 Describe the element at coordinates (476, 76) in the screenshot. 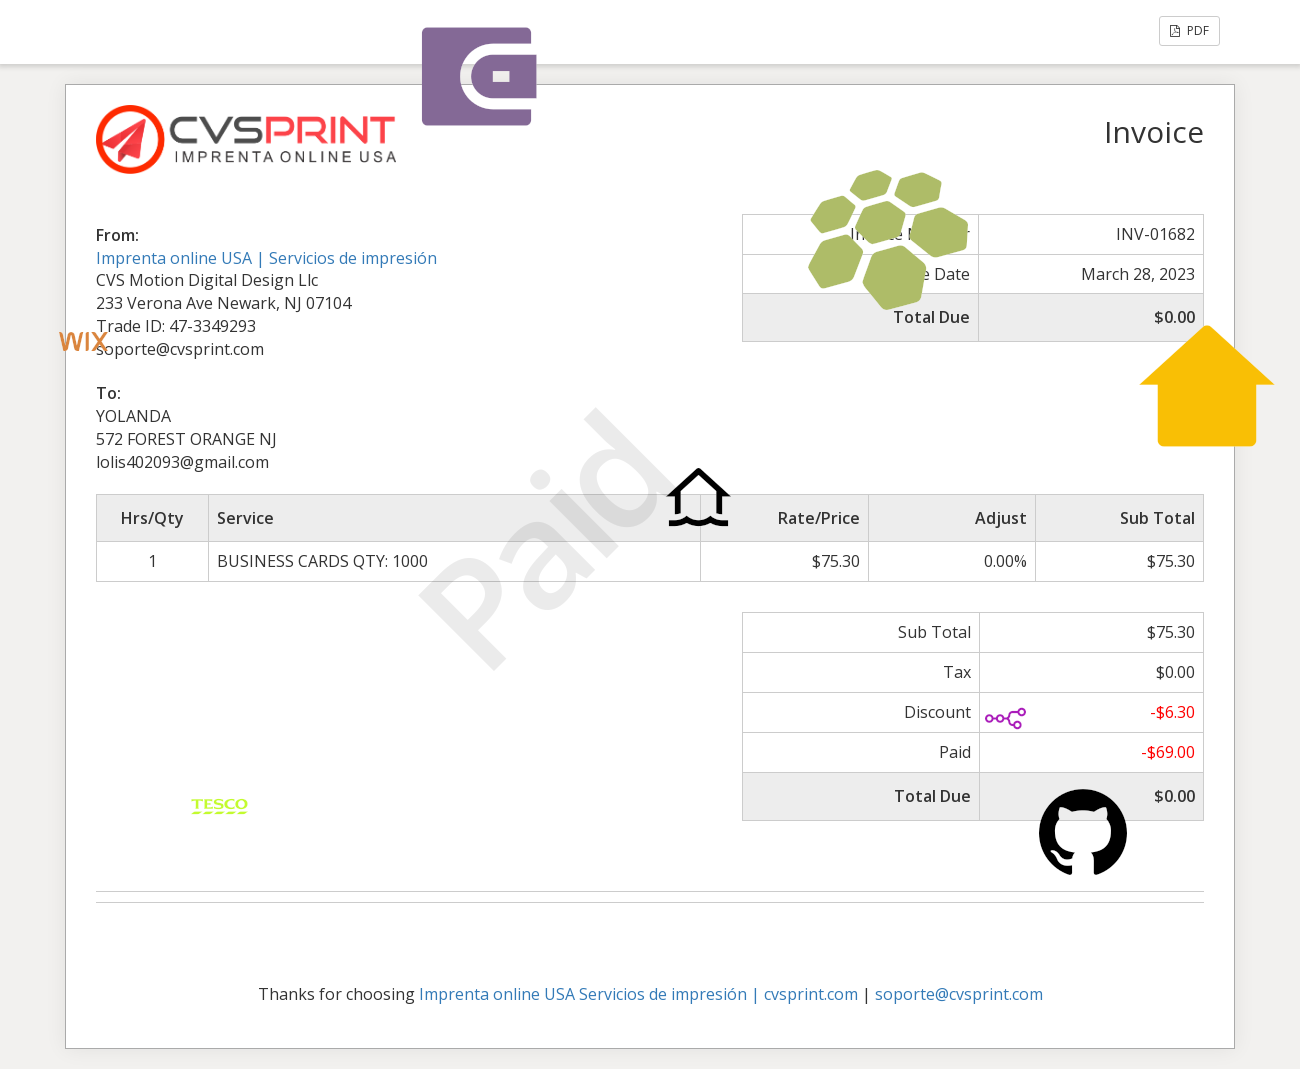

I see `access your wallet or payment methods` at that location.